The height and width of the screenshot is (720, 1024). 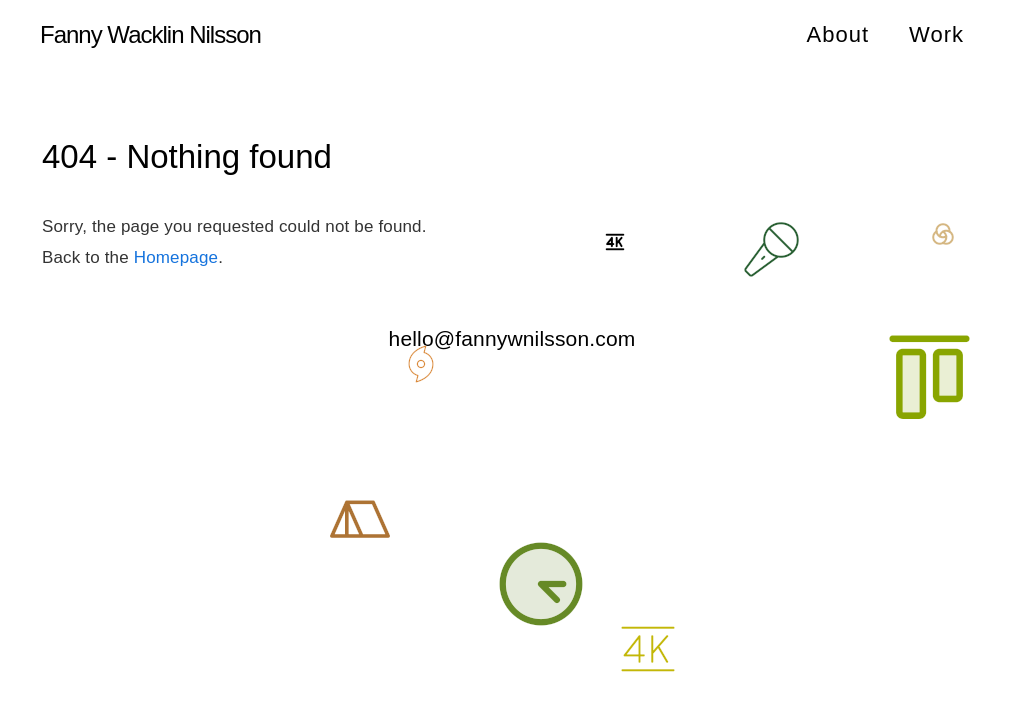 What do you see at coordinates (360, 521) in the screenshot?
I see `view camping or outdoor locations` at bounding box center [360, 521].